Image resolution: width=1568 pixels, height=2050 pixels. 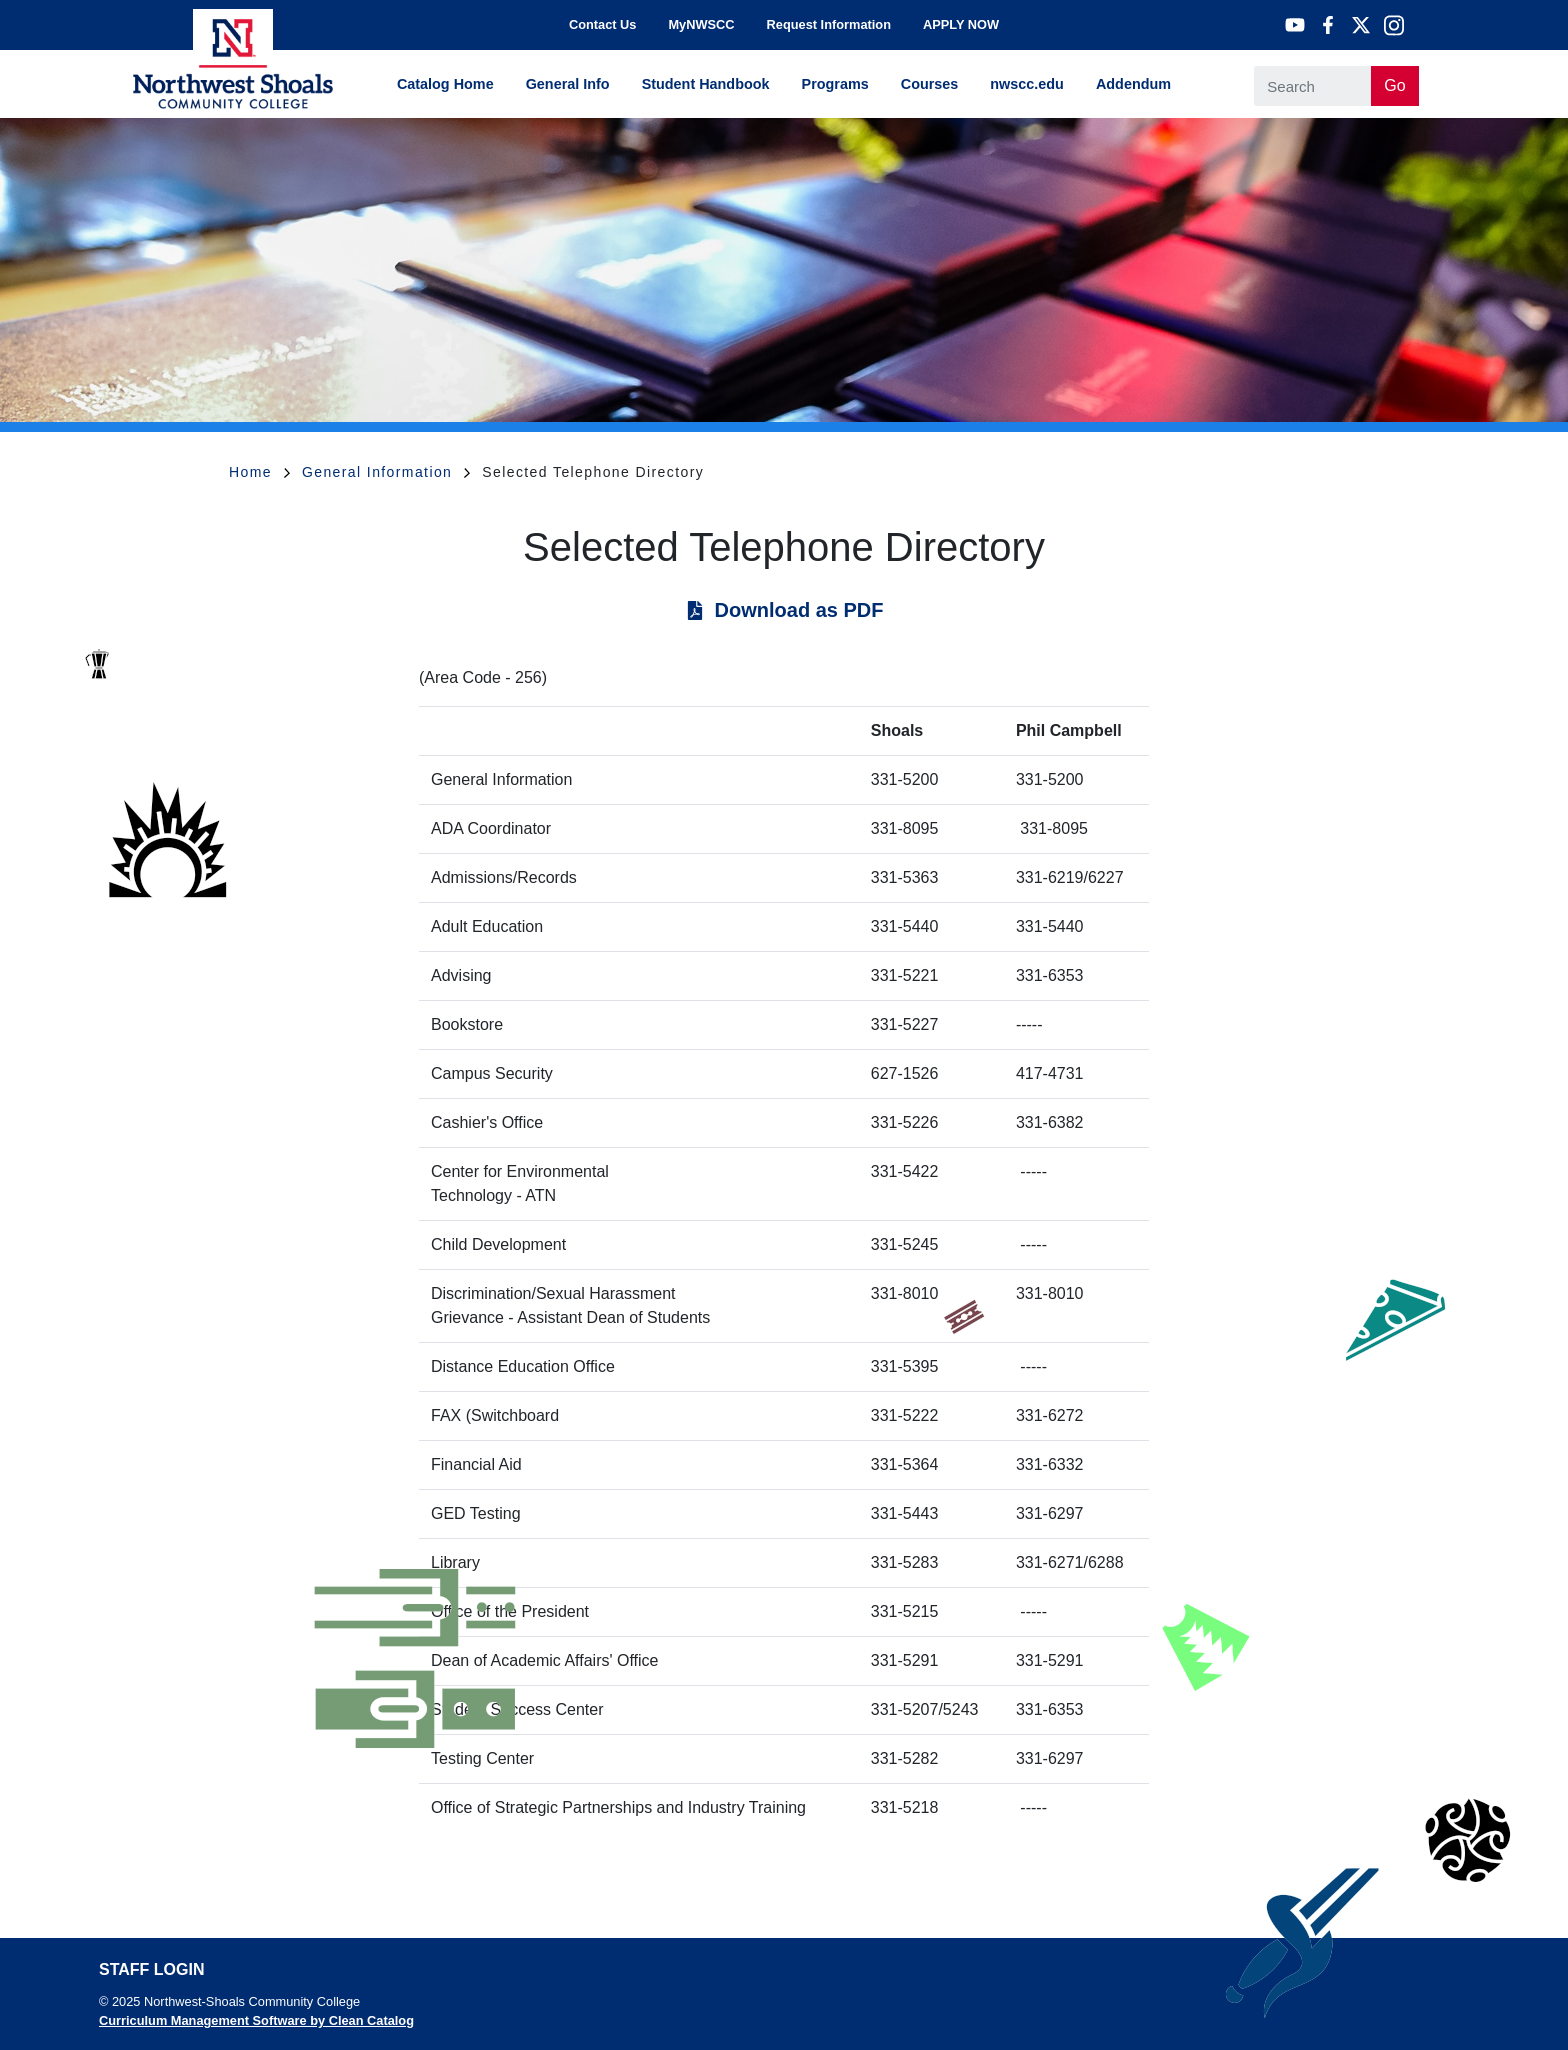 What do you see at coordinates (1468, 1840) in the screenshot?
I see `farming or agriculture category in a game` at bounding box center [1468, 1840].